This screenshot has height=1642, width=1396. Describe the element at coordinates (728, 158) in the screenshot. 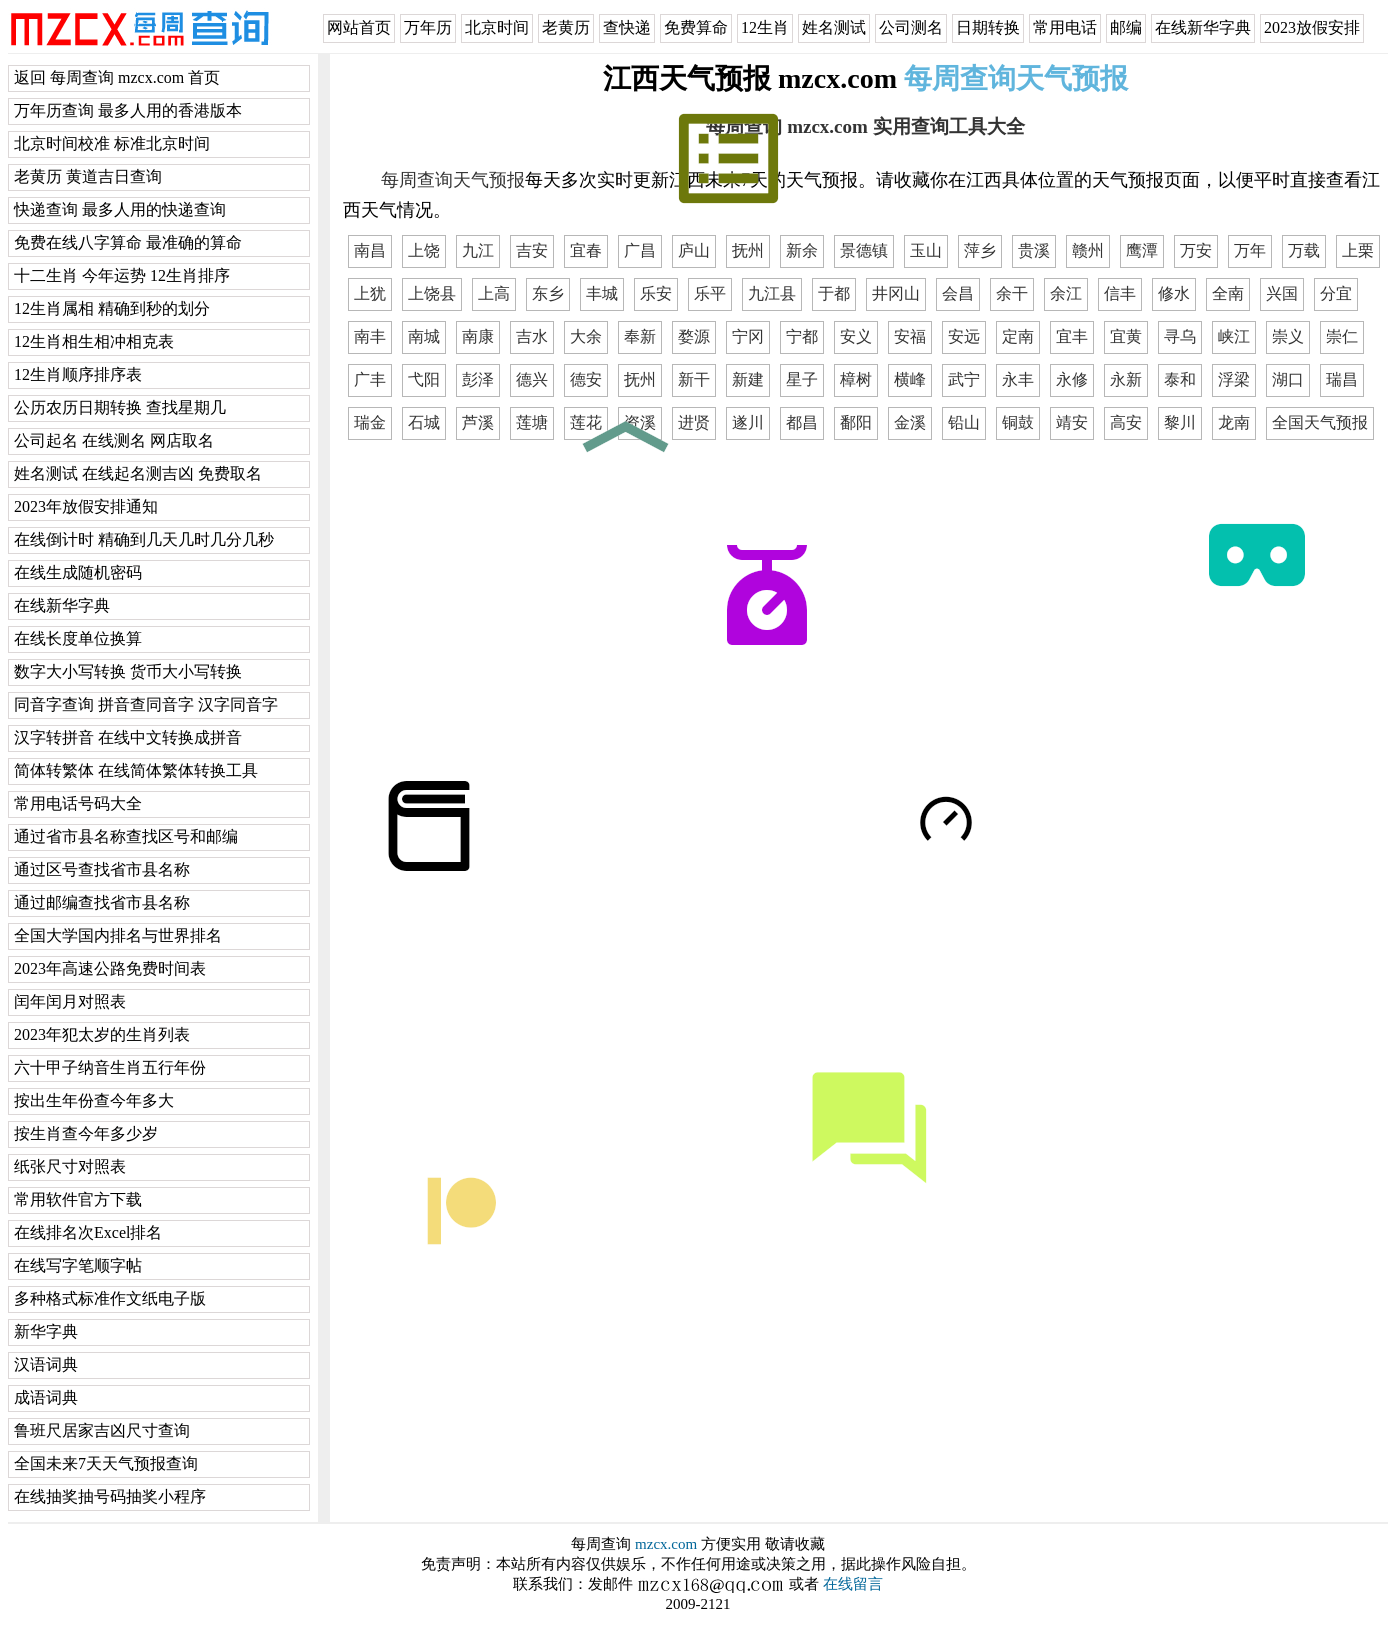

I see `switch to list view` at that location.